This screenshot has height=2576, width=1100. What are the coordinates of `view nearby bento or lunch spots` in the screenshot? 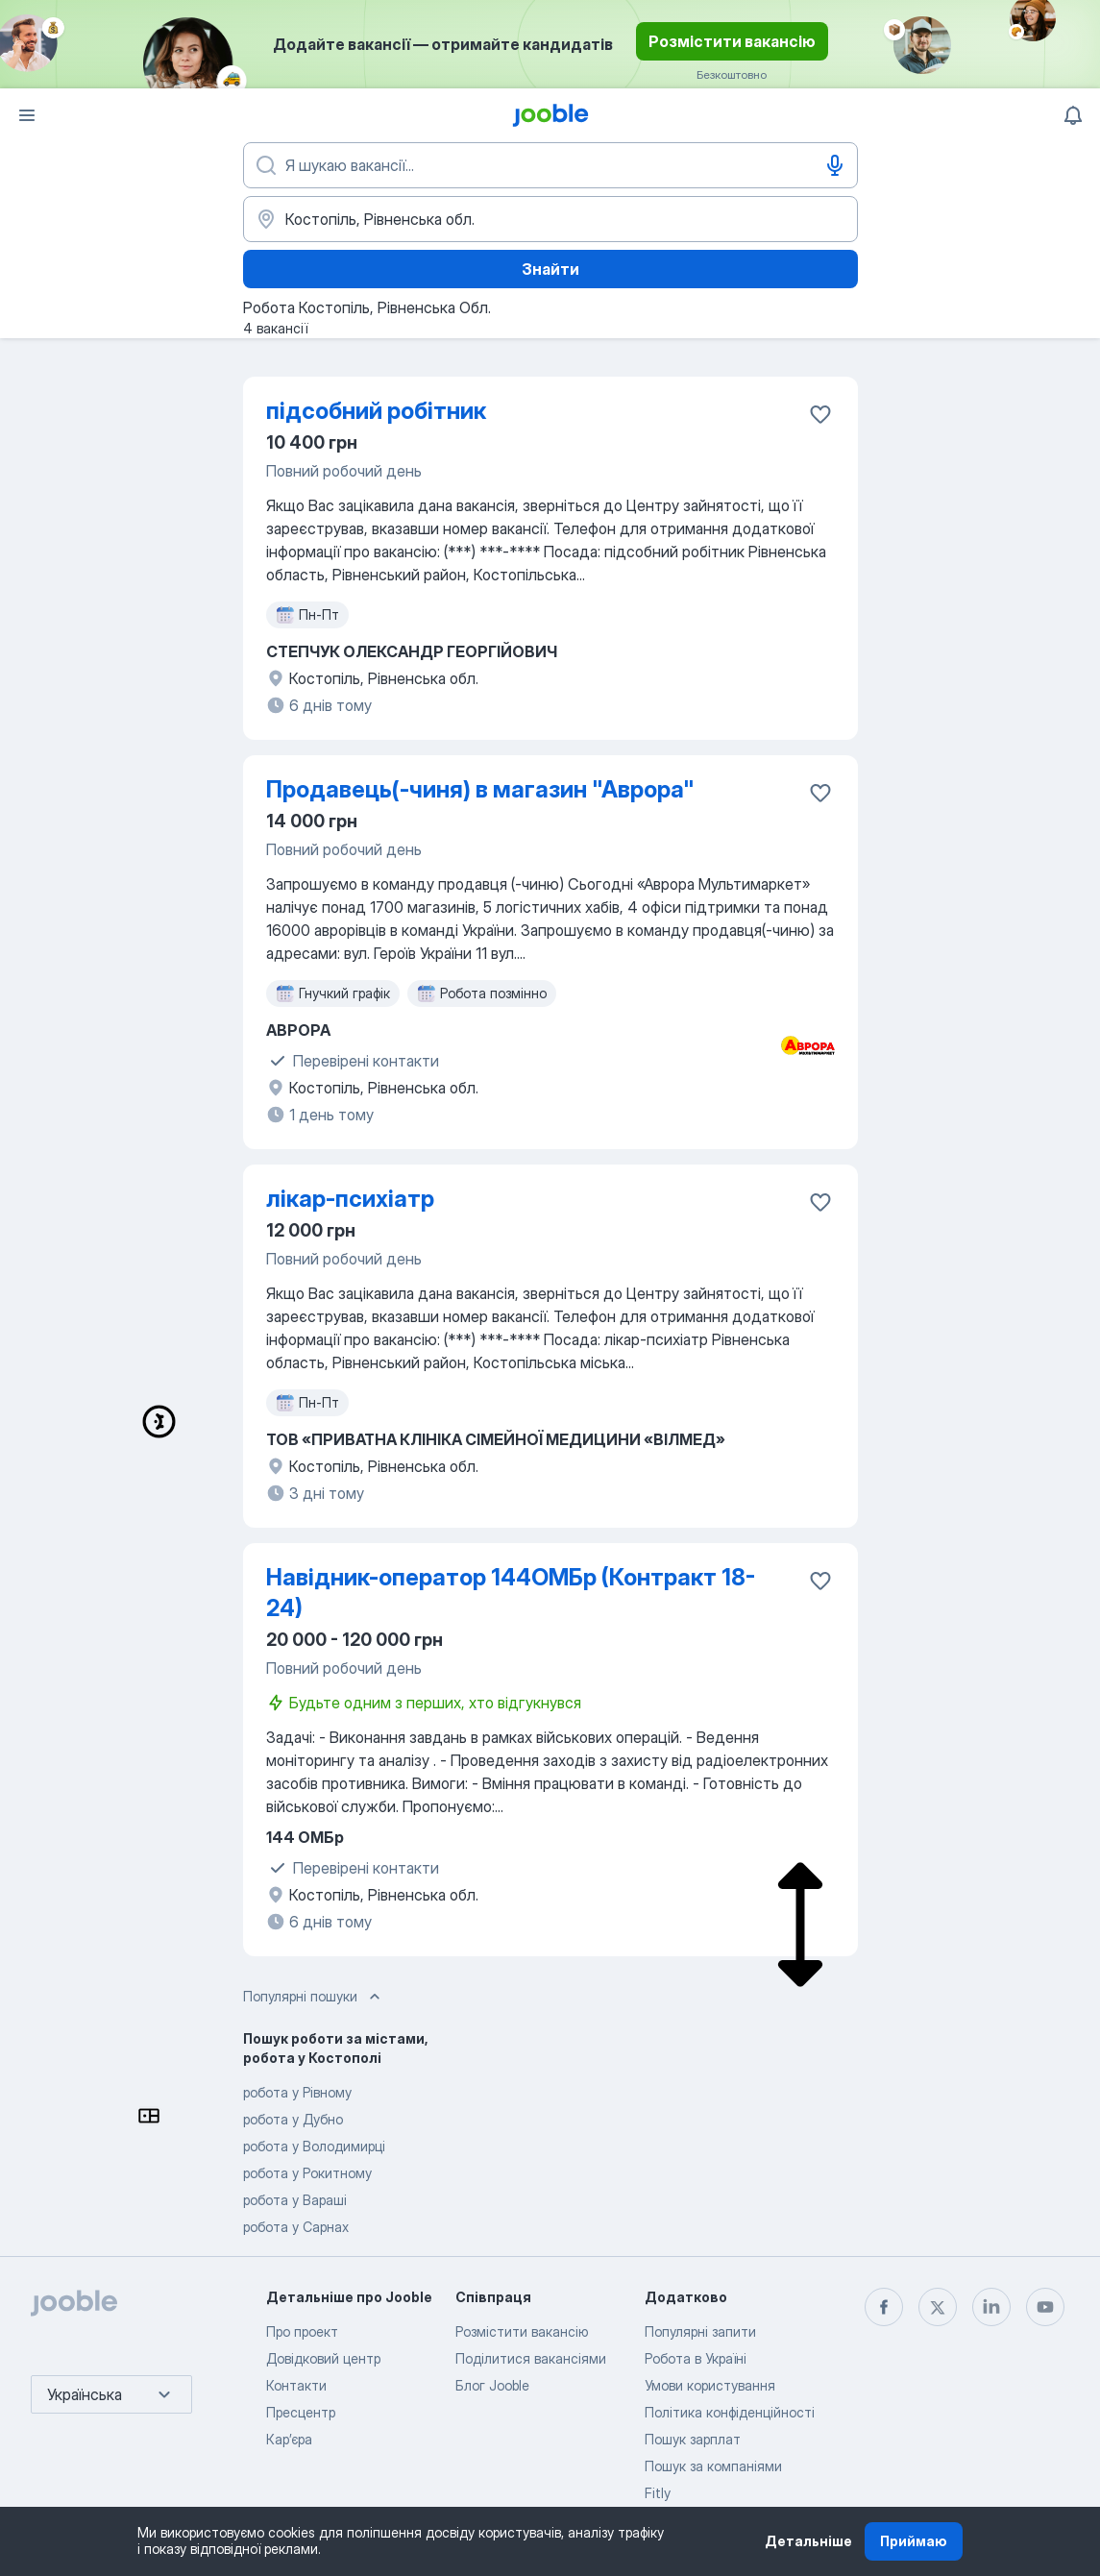 It's located at (149, 2116).